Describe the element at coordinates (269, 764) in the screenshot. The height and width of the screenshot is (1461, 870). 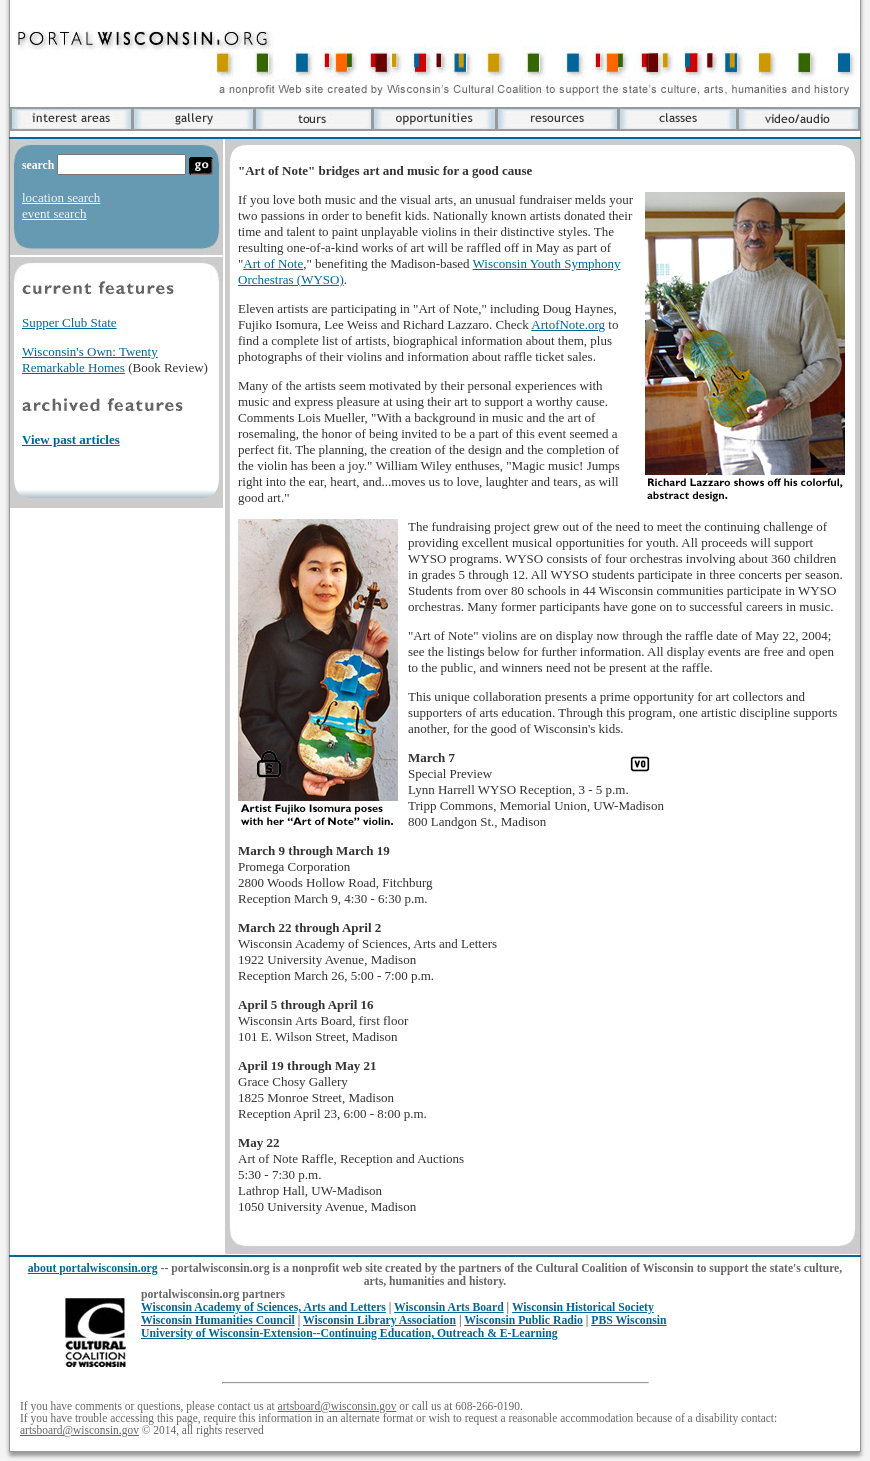
I see `access Samsung Pass password manager` at that location.